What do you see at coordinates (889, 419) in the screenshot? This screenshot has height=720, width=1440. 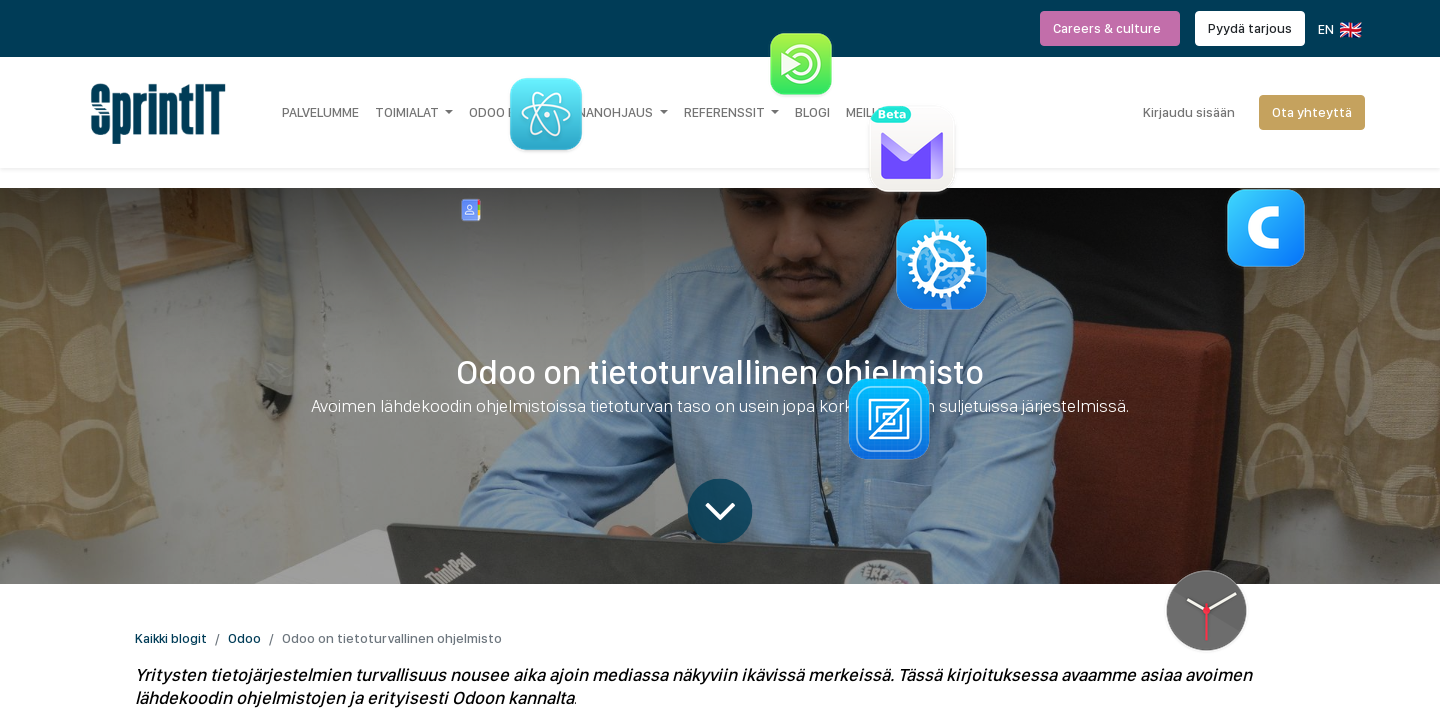 I see `open Zed Preview code editor` at bounding box center [889, 419].